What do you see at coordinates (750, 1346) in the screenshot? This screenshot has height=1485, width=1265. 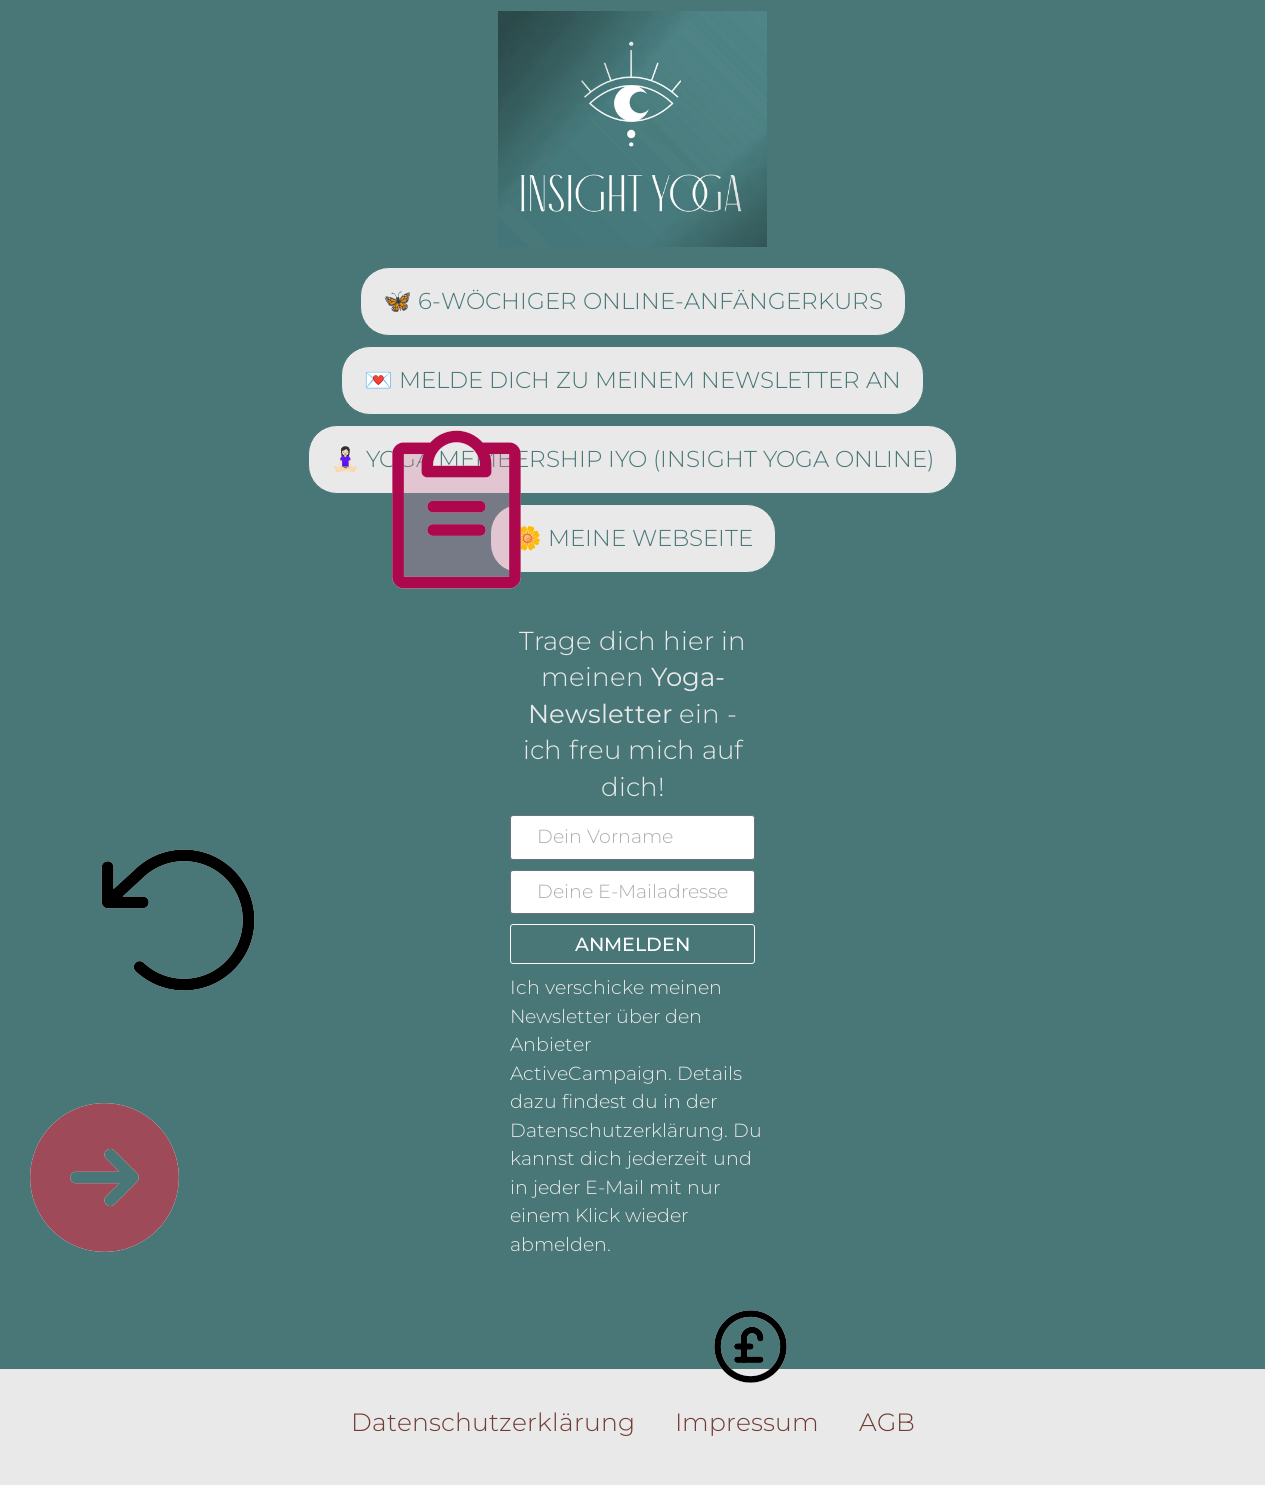 I see `view balance in british pounds` at bounding box center [750, 1346].